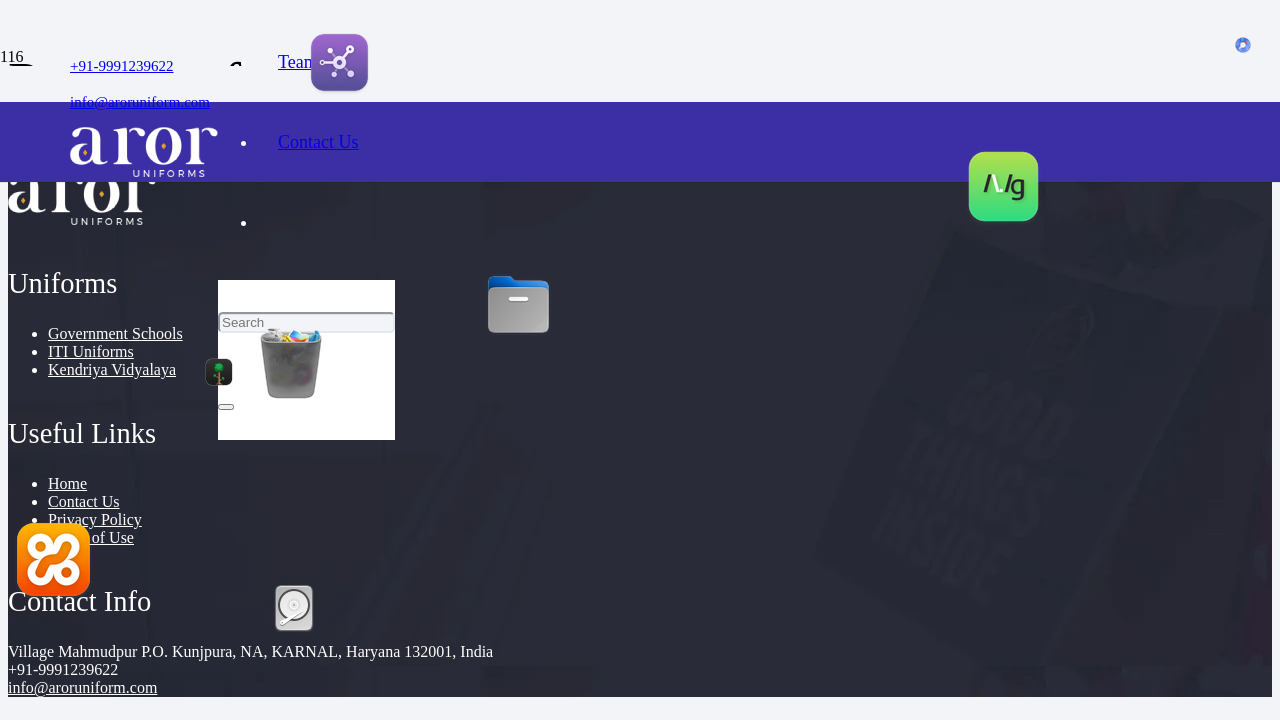 This screenshot has height=720, width=1280. I want to click on open the disk management utility, so click(294, 608).